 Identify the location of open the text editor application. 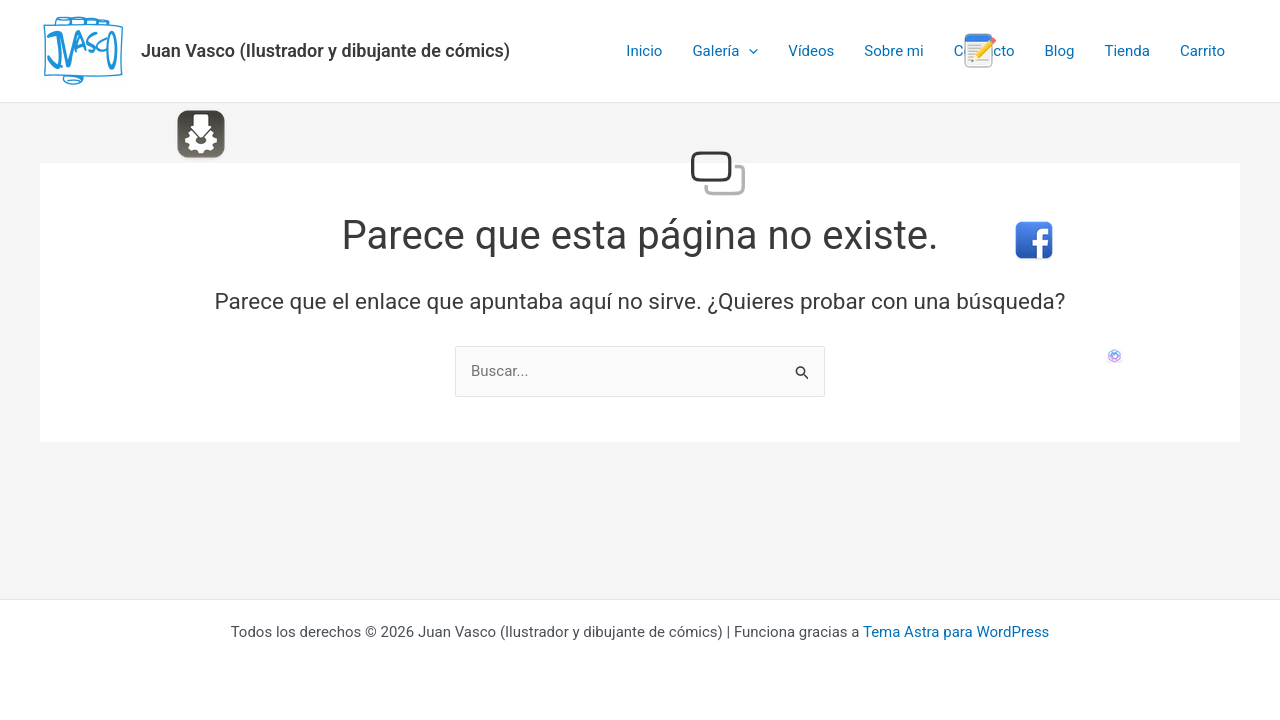
(978, 50).